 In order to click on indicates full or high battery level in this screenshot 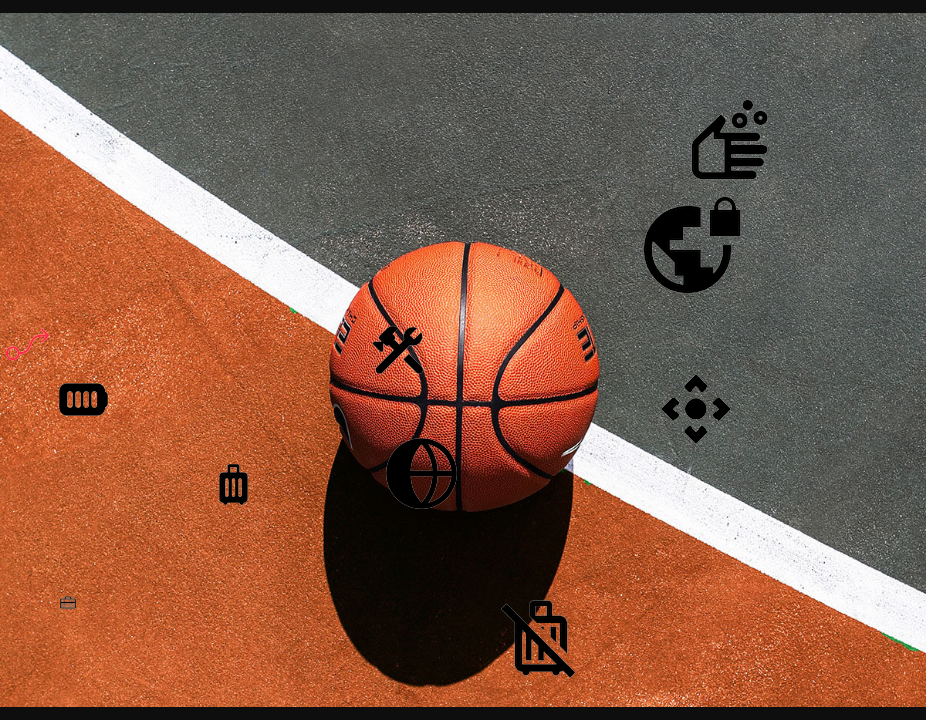, I will do `click(83, 399)`.